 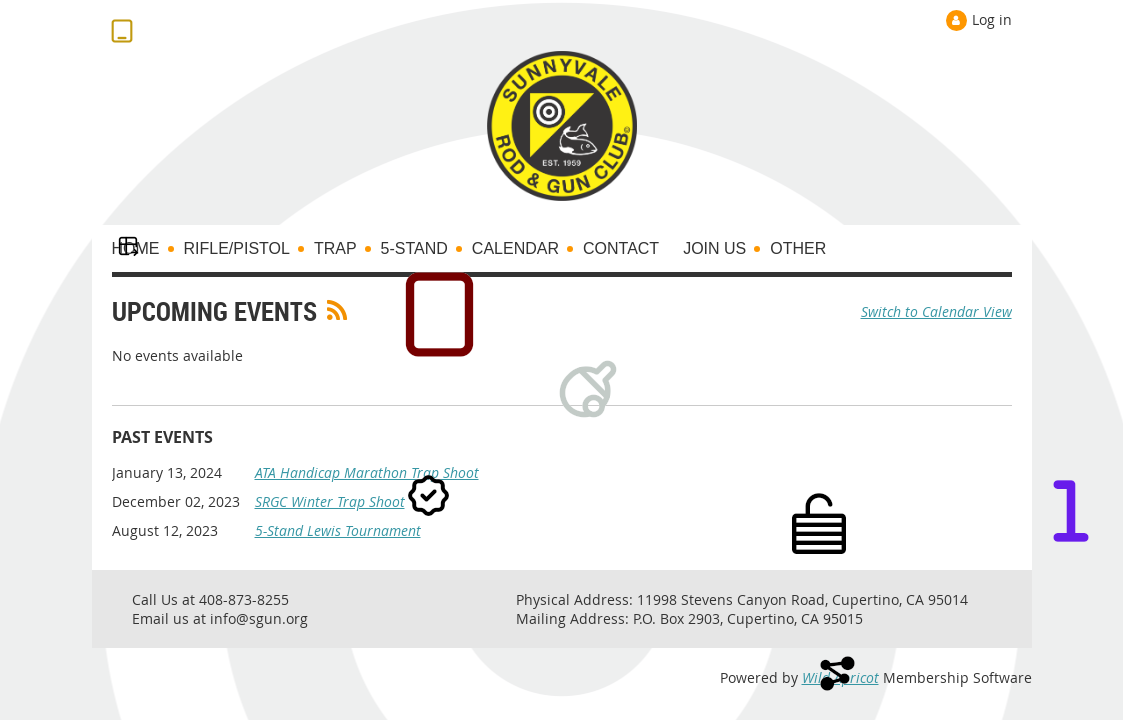 What do you see at coordinates (439, 314) in the screenshot?
I see `represents a vertical card or panel layout` at bounding box center [439, 314].